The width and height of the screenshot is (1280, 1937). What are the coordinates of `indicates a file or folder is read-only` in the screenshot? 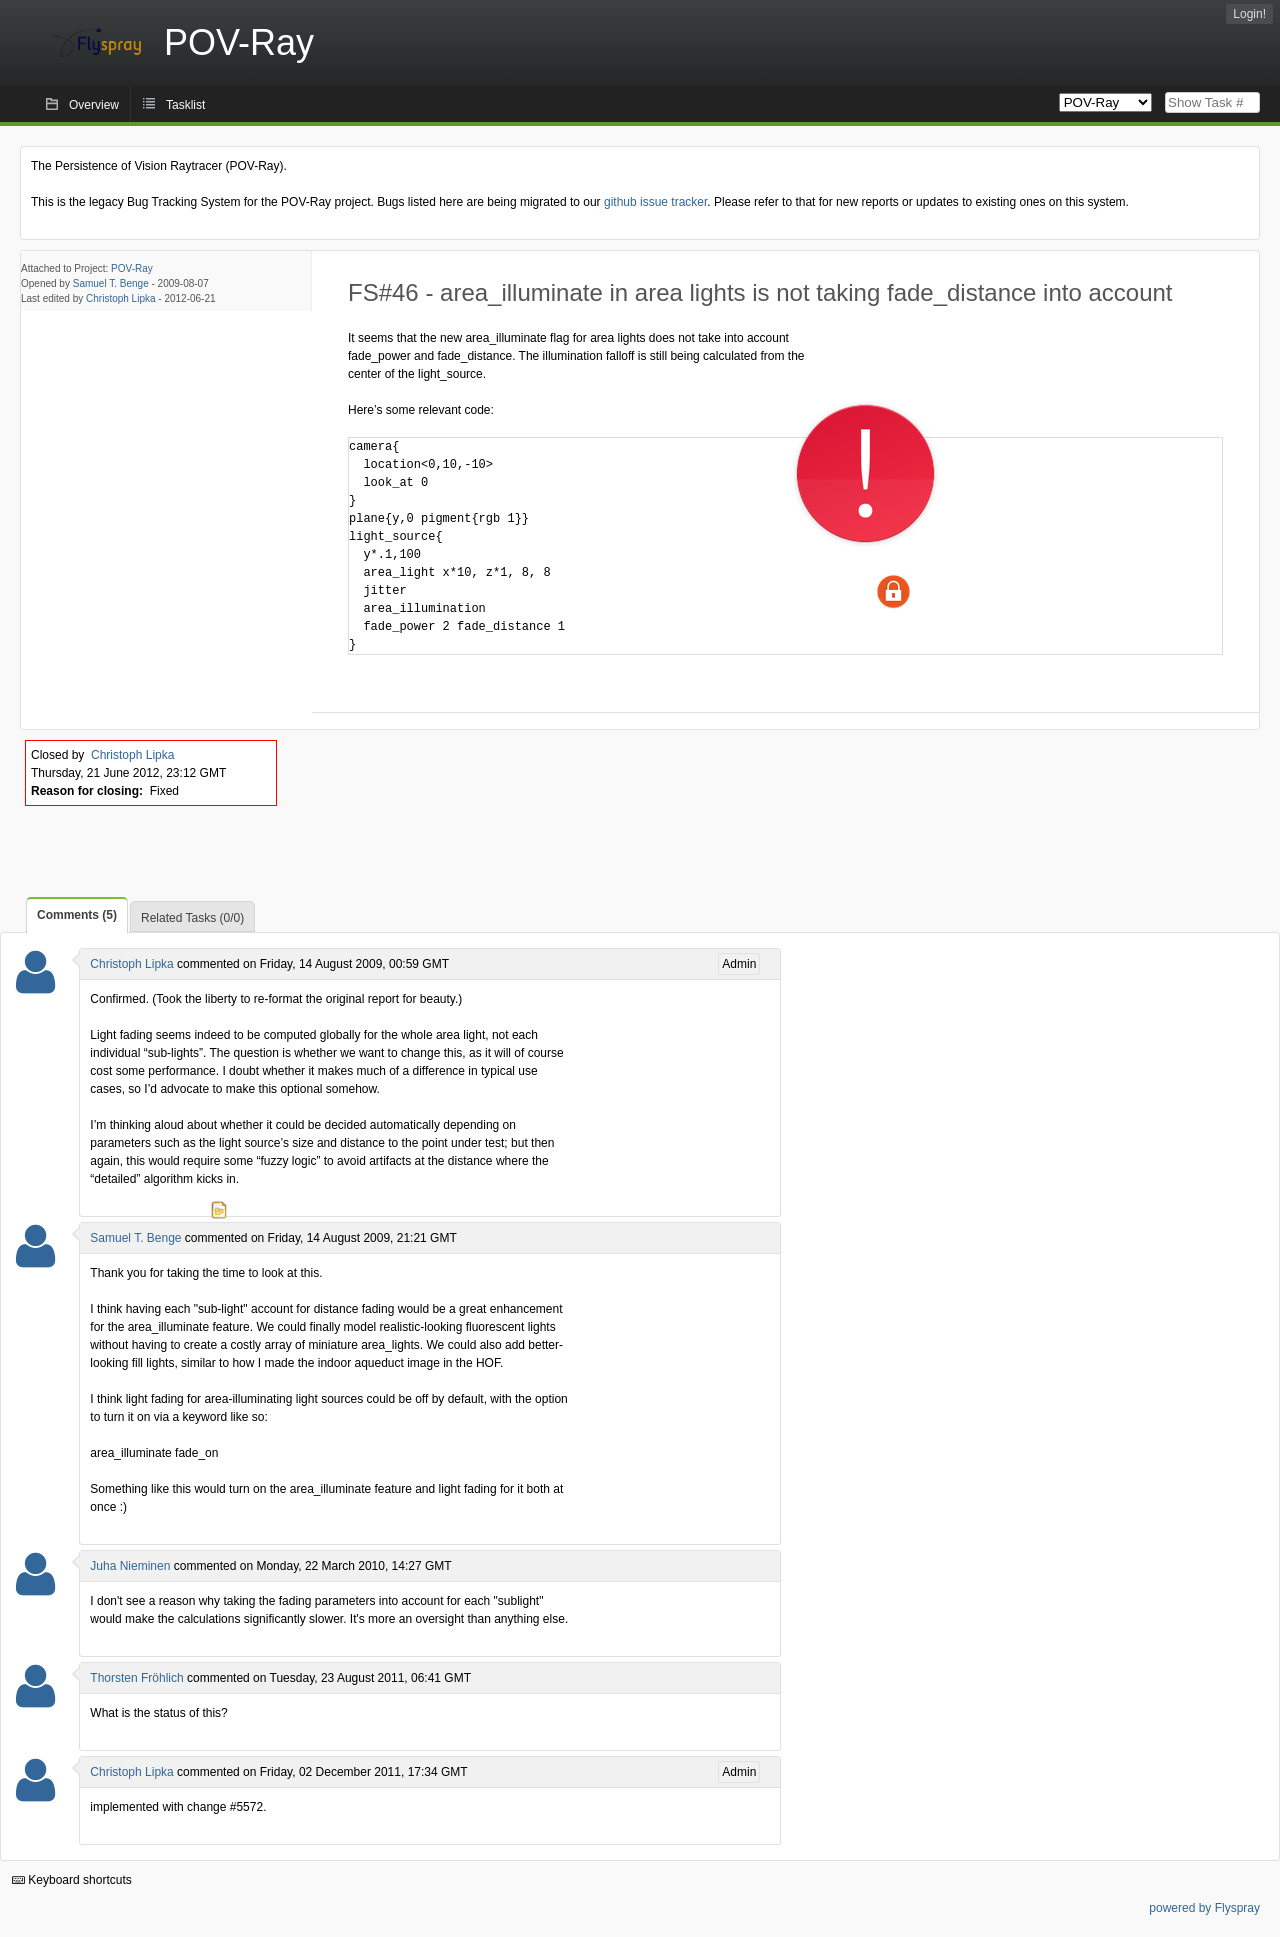 It's located at (893, 591).